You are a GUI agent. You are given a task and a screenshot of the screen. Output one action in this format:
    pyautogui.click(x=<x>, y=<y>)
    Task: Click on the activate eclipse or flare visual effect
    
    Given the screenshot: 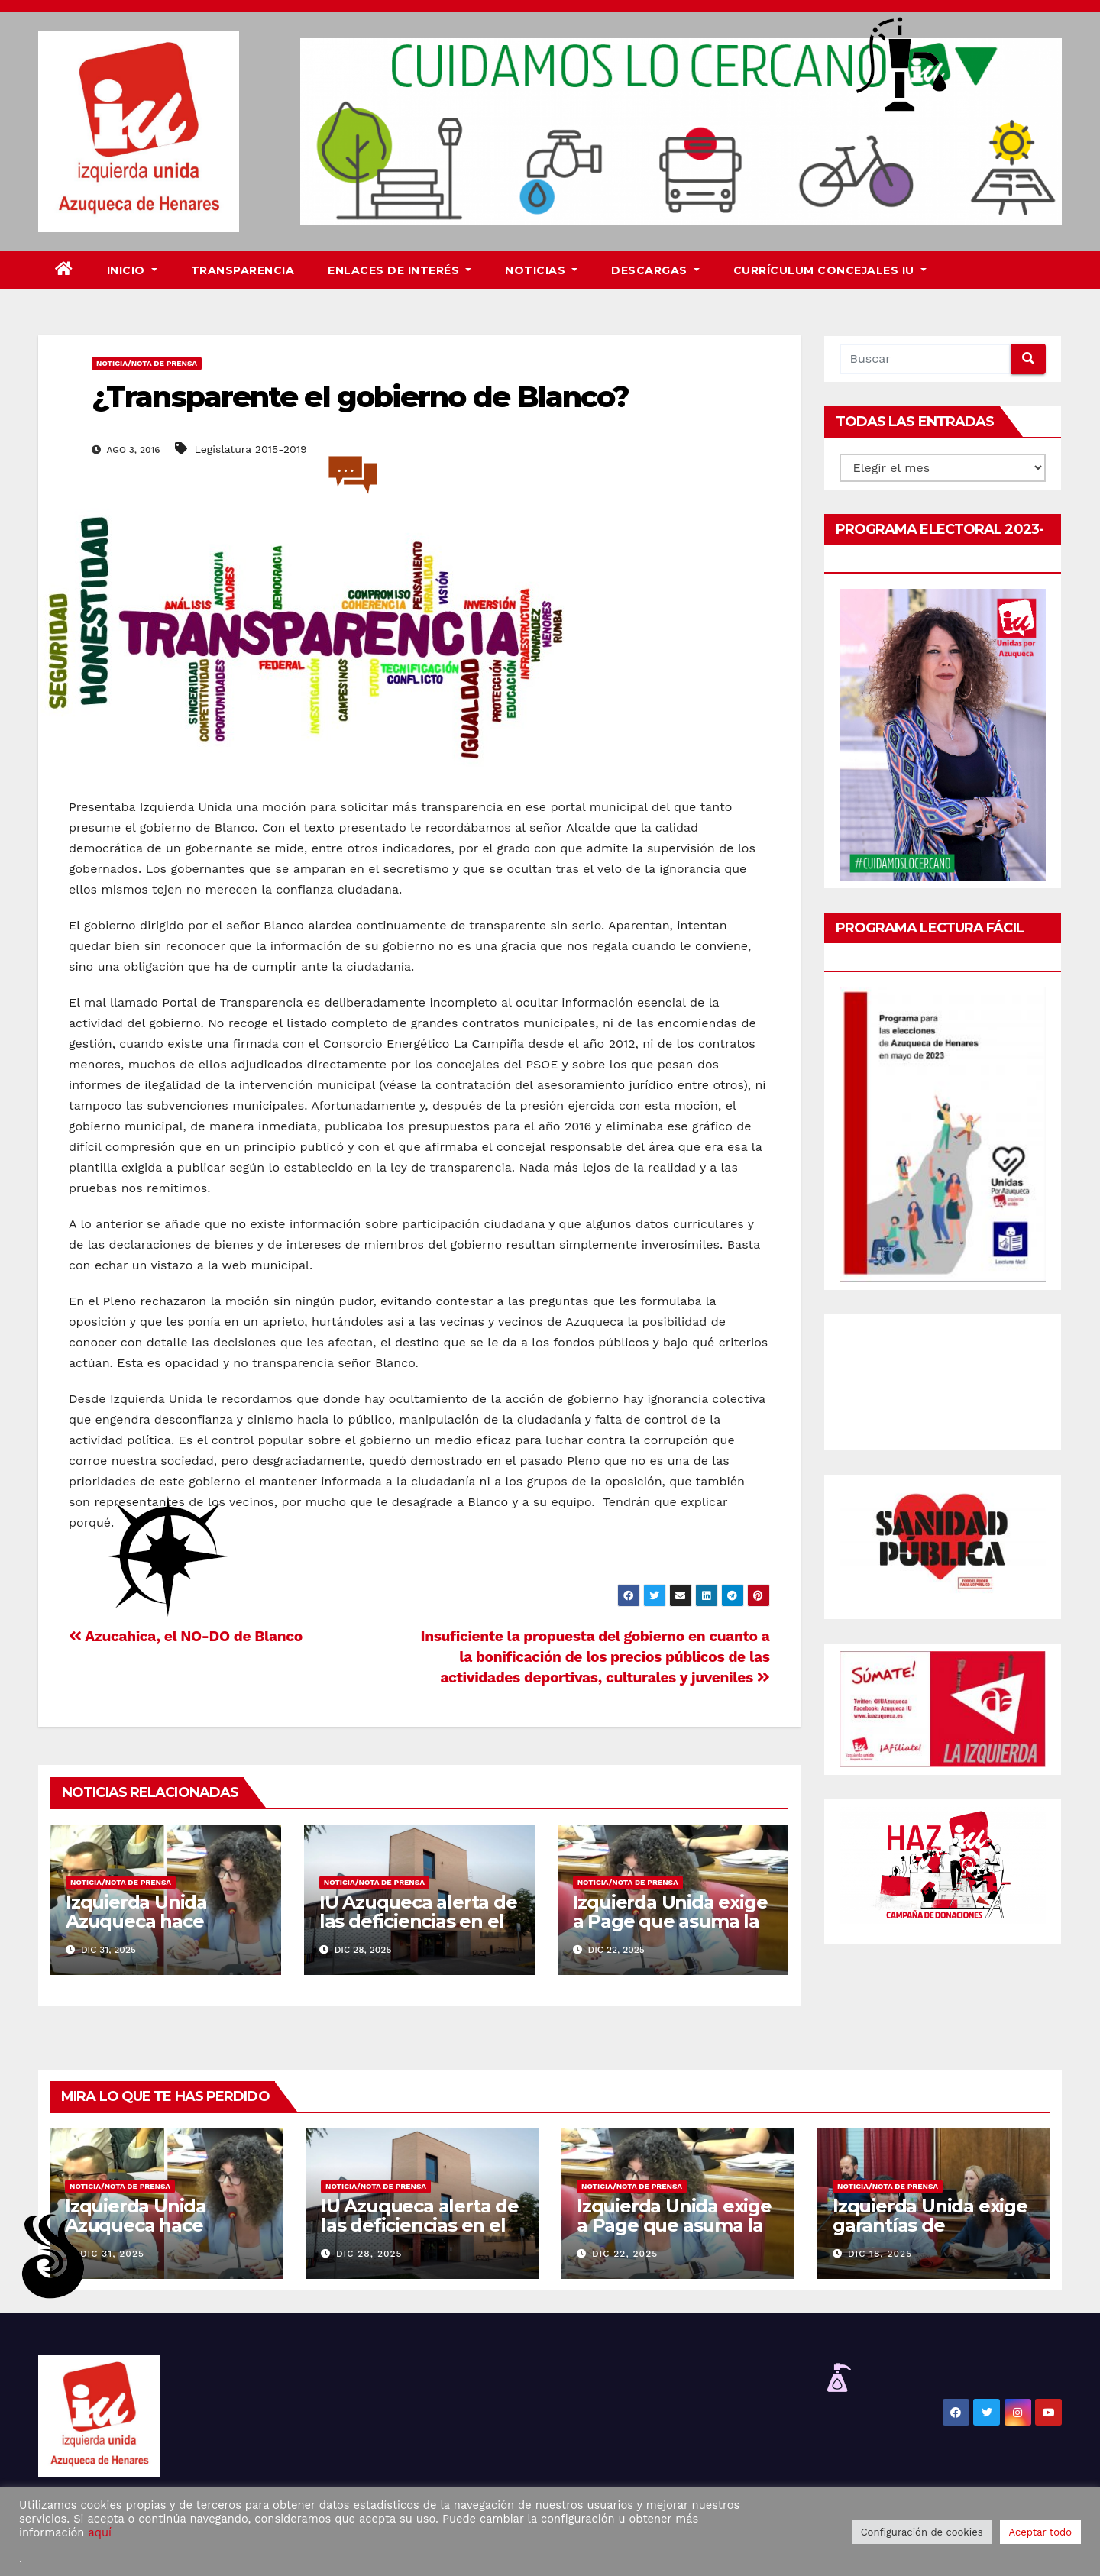 What is the action you would take?
    pyautogui.click(x=168, y=1554)
    